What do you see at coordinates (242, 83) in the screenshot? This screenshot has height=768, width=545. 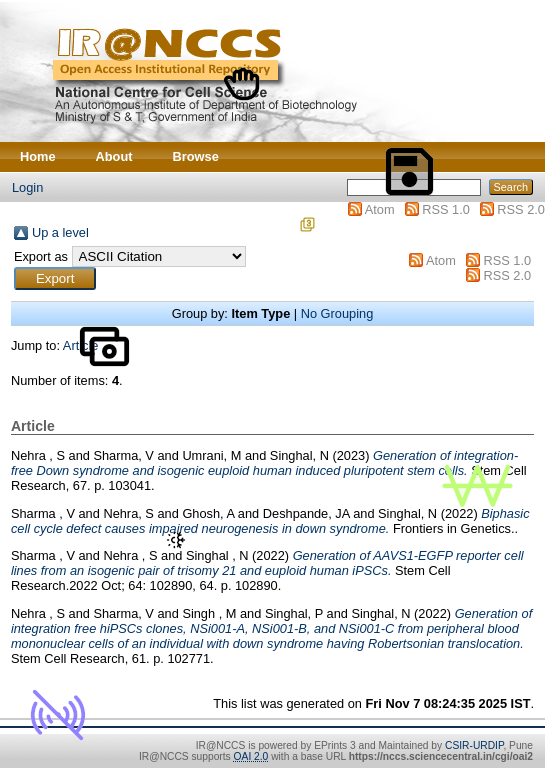 I see `drag to reorder or move an item` at bounding box center [242, 83].